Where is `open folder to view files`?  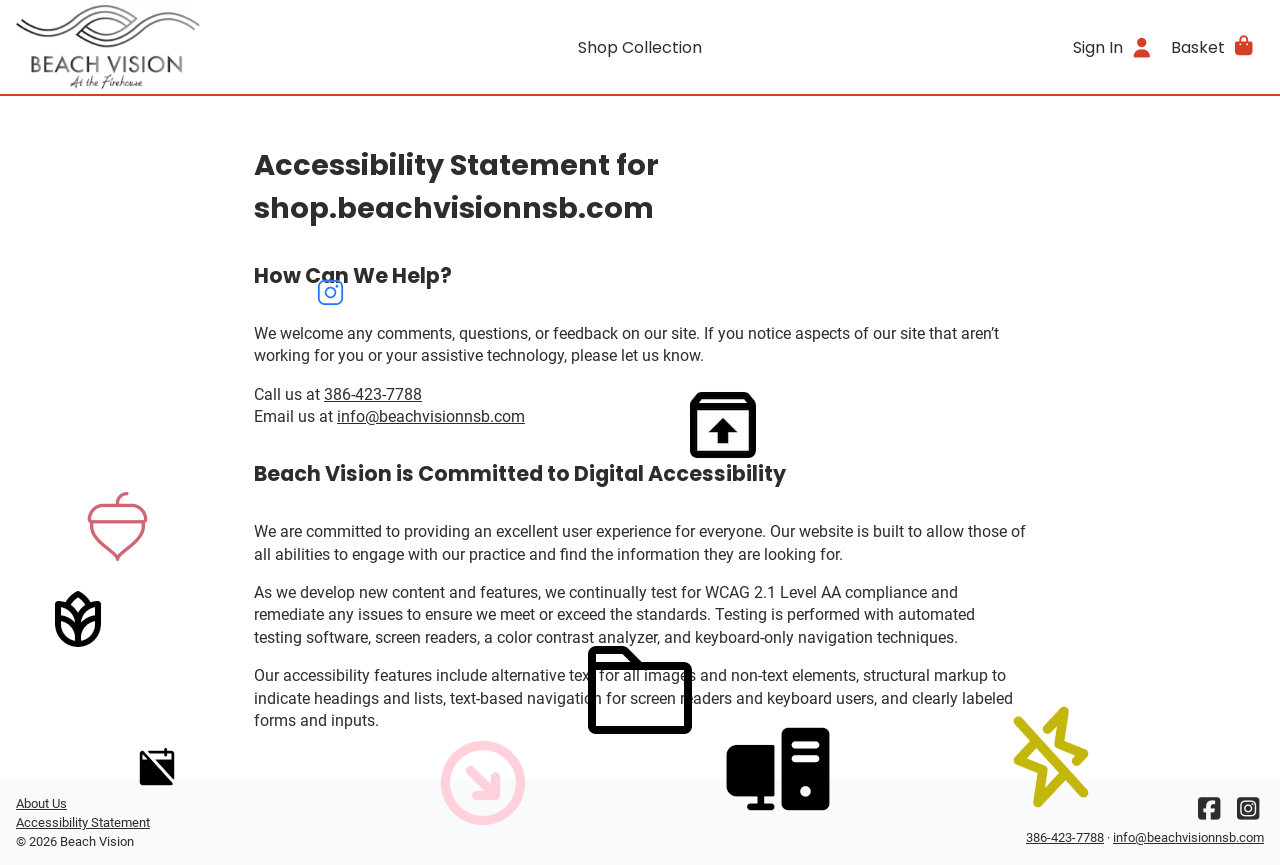 open folder to view files is located at coordinates (640, 690).